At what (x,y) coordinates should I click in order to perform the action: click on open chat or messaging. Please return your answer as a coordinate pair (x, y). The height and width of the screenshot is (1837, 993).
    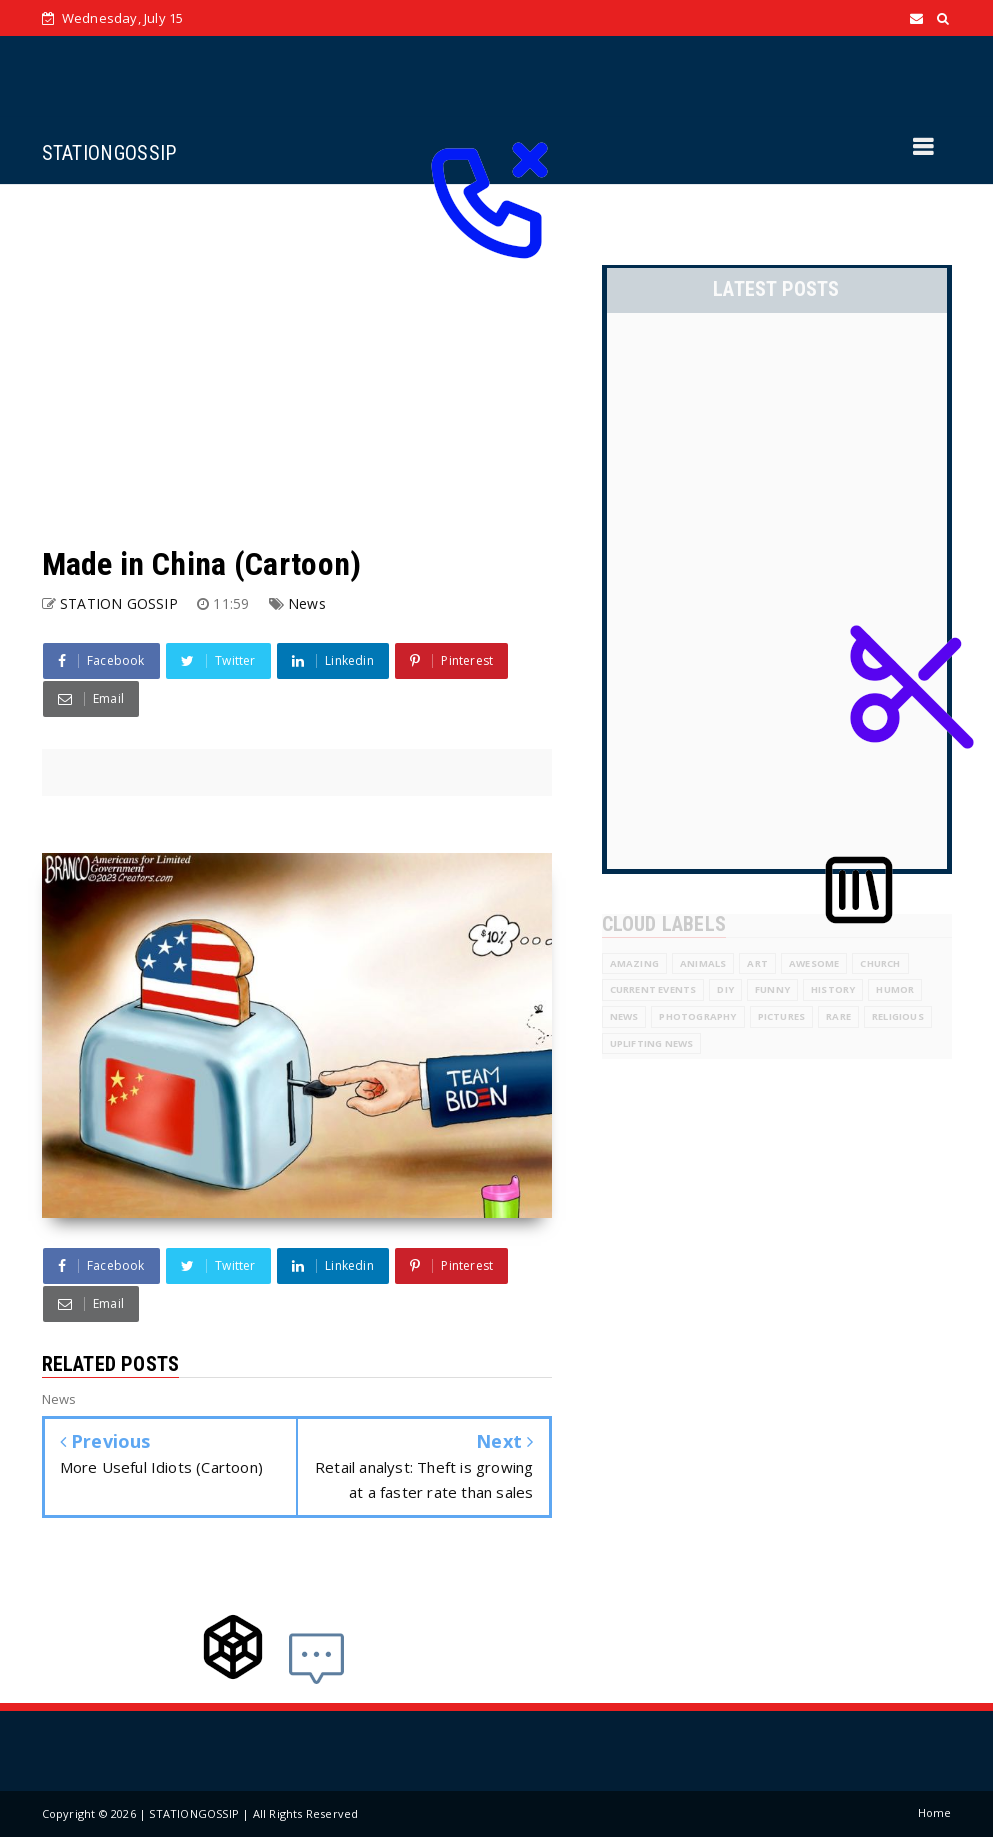
    Looking at the image, I should click on (316, 1656).